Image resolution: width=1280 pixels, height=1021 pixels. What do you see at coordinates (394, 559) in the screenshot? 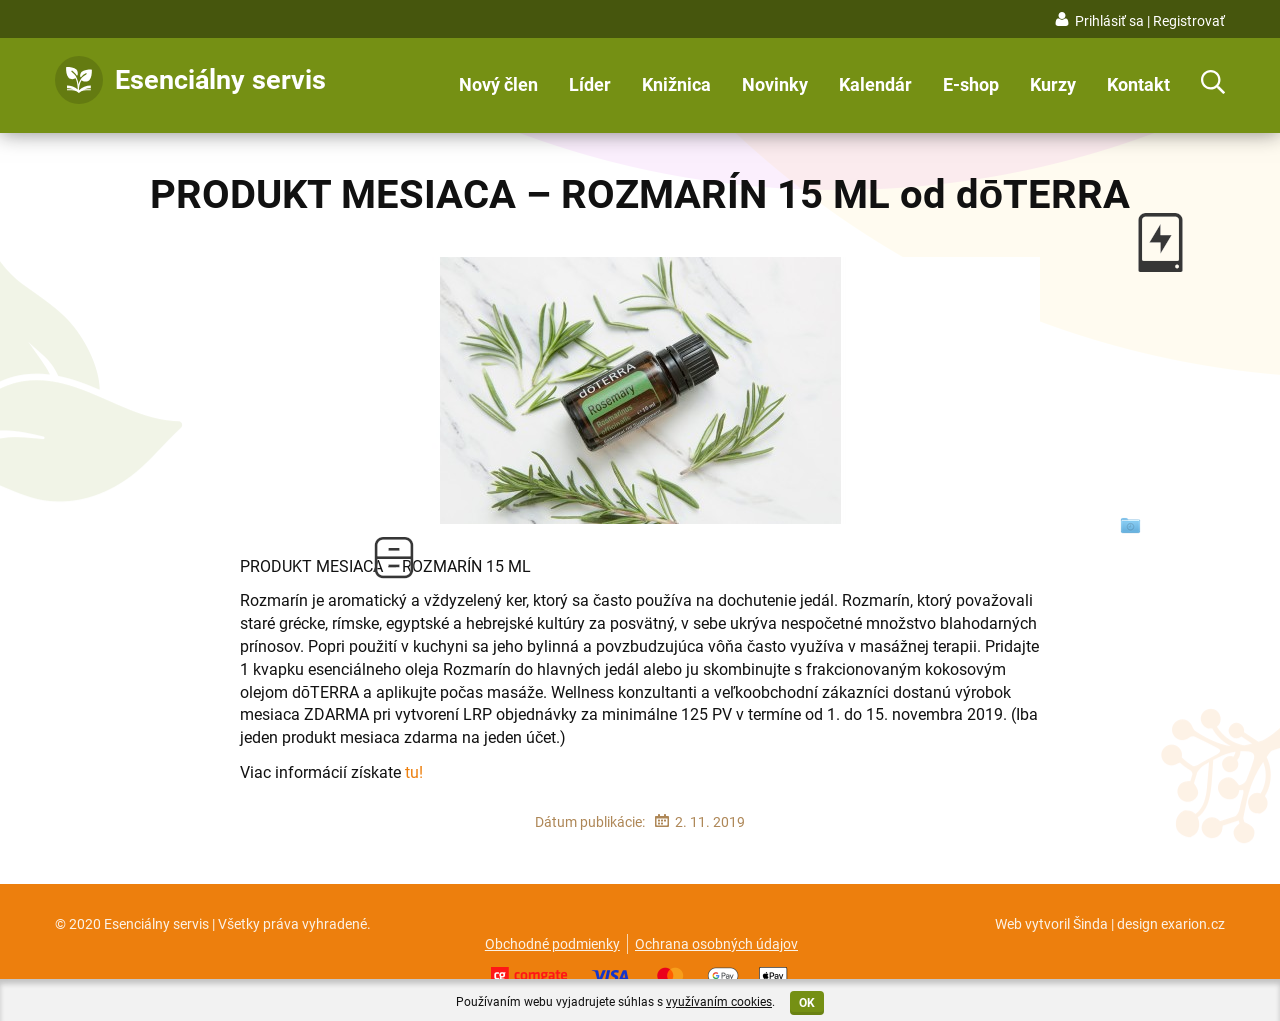
I see `access file history settings` at bounding box center [394, 559].